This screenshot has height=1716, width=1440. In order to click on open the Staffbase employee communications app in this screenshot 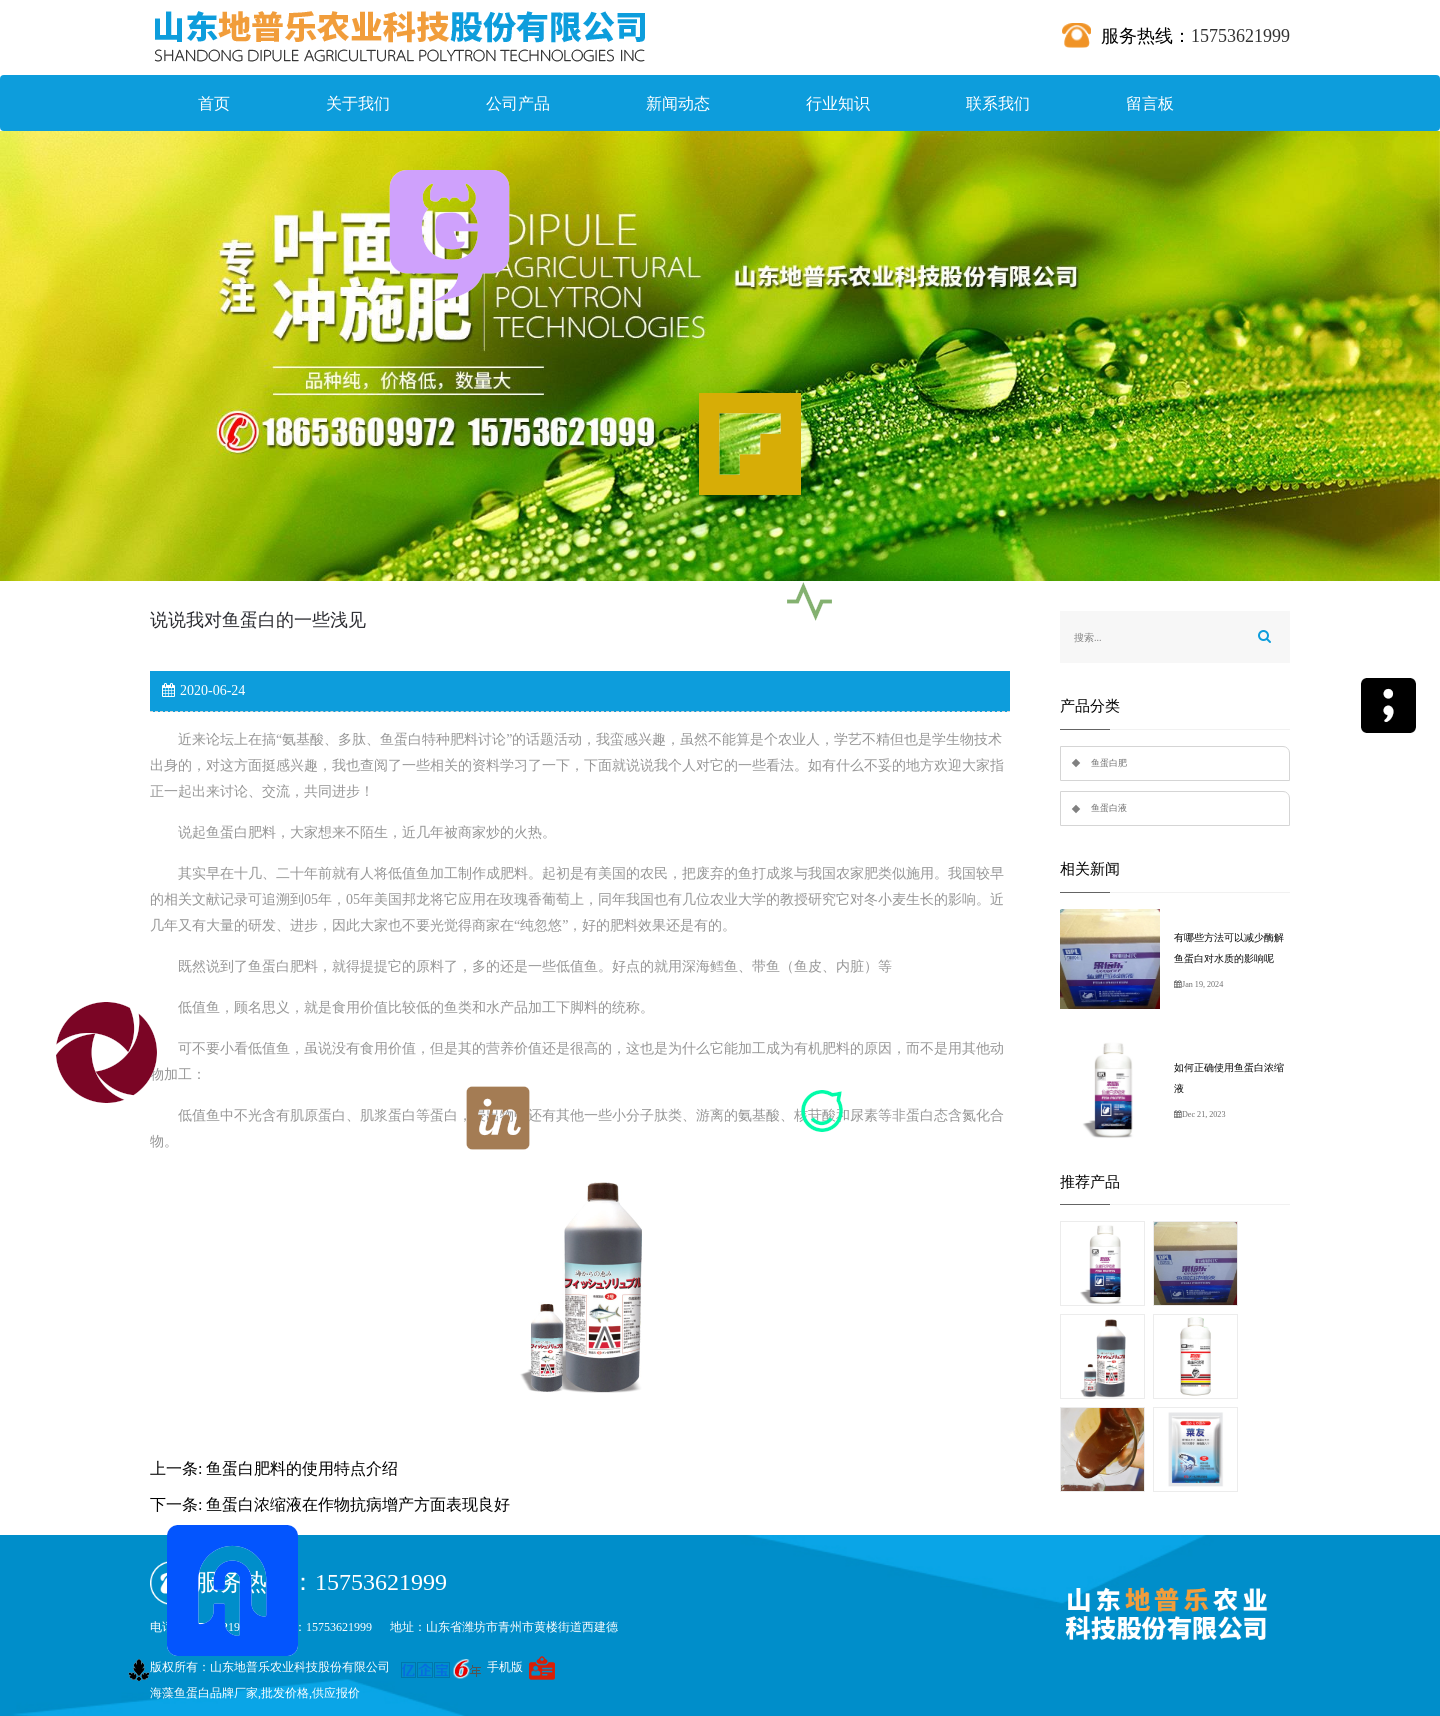, I will do `click(822, 1111)`.